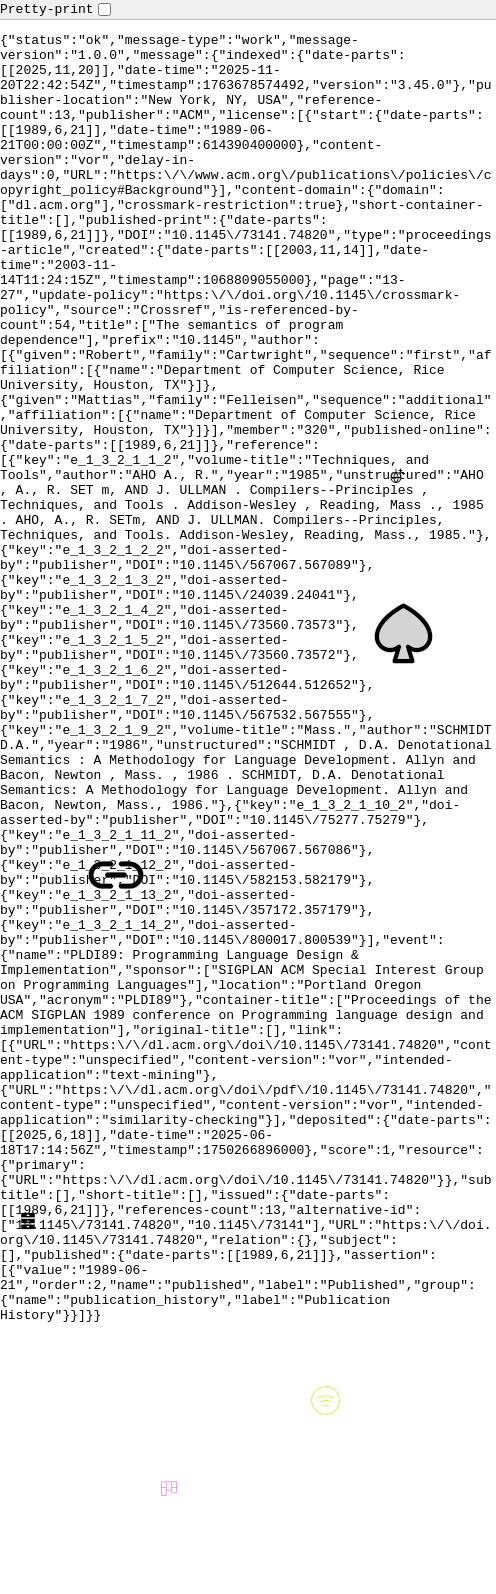  What do you see at coordinates (28, 1221) in the screenshot?
I see `browse furniture or home decor items` at bounding box center [28, 1221].